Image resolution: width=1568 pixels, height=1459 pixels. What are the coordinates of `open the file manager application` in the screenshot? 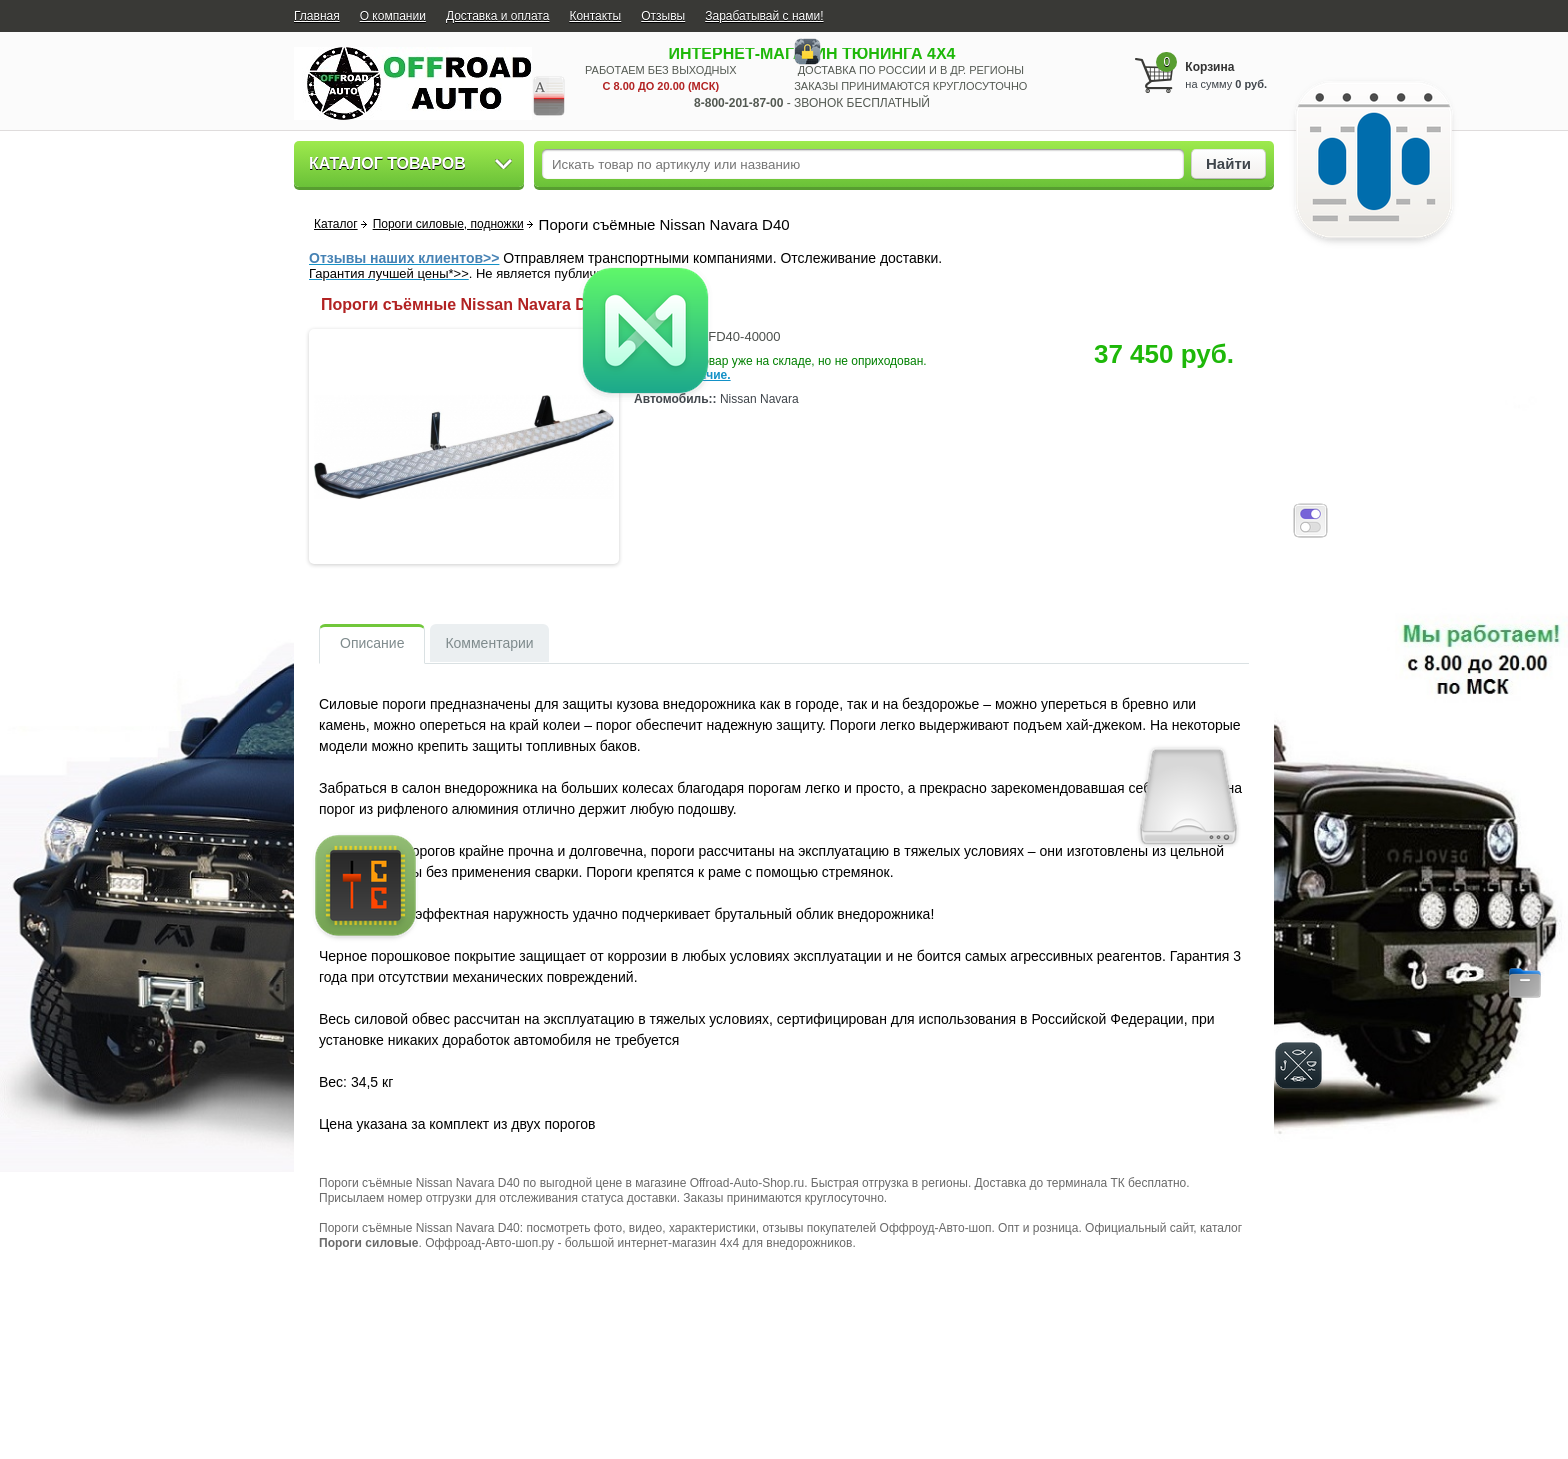 It's located at (1525, 983).